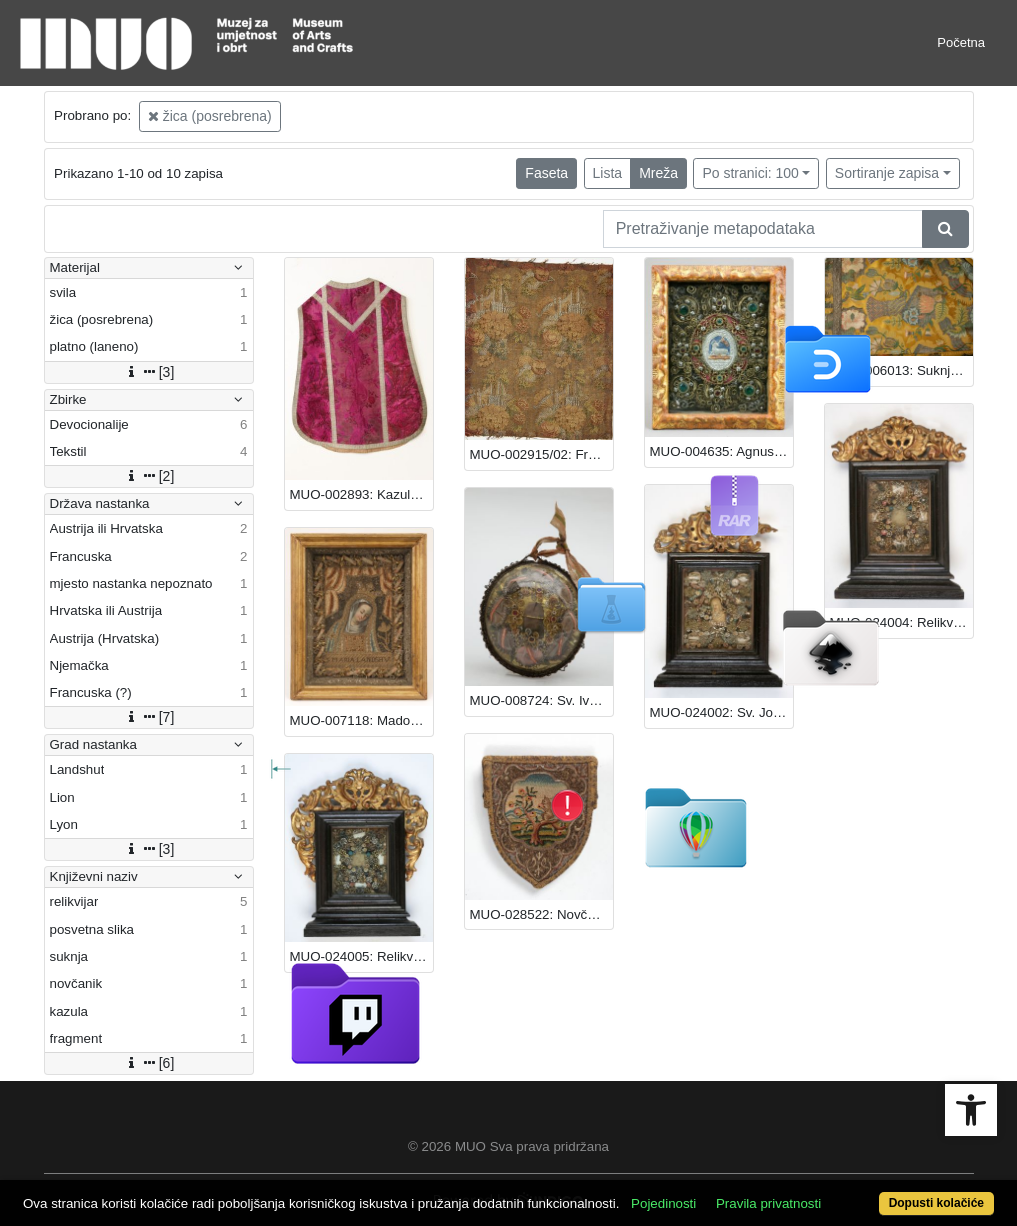 This screenshot has width=1017, height=1226. What do you see at coordinates (355, 1017) in the screenshot?
I see `open folder containing Twitch-related files` at bounding box center [355, 1017].